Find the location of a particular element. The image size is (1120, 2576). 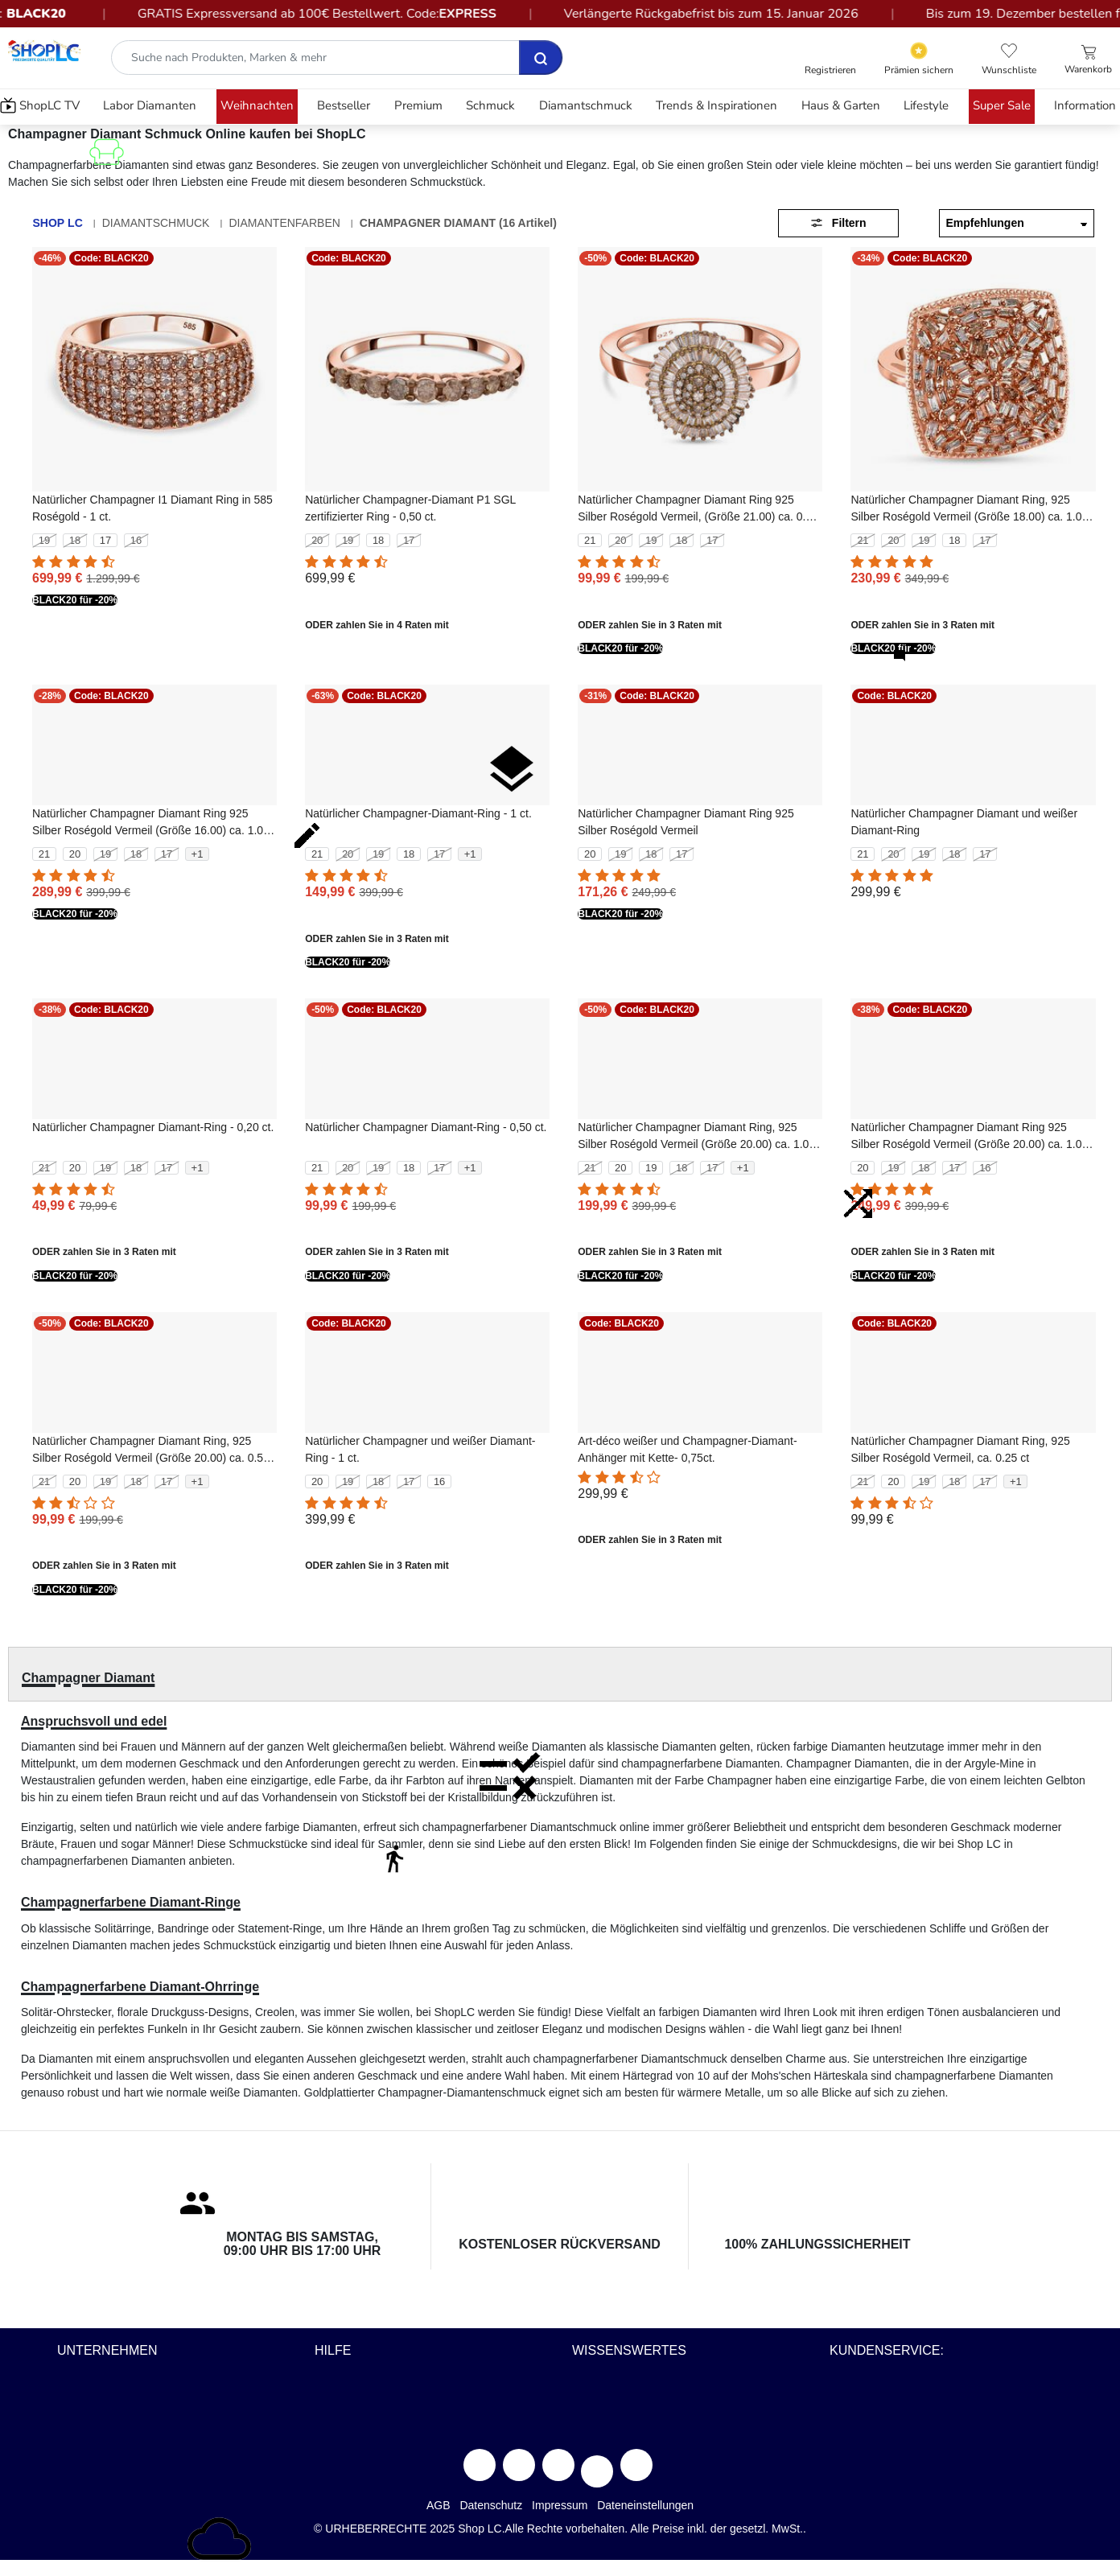

browse furniture or home decor items is located at coordinates (106, 152).